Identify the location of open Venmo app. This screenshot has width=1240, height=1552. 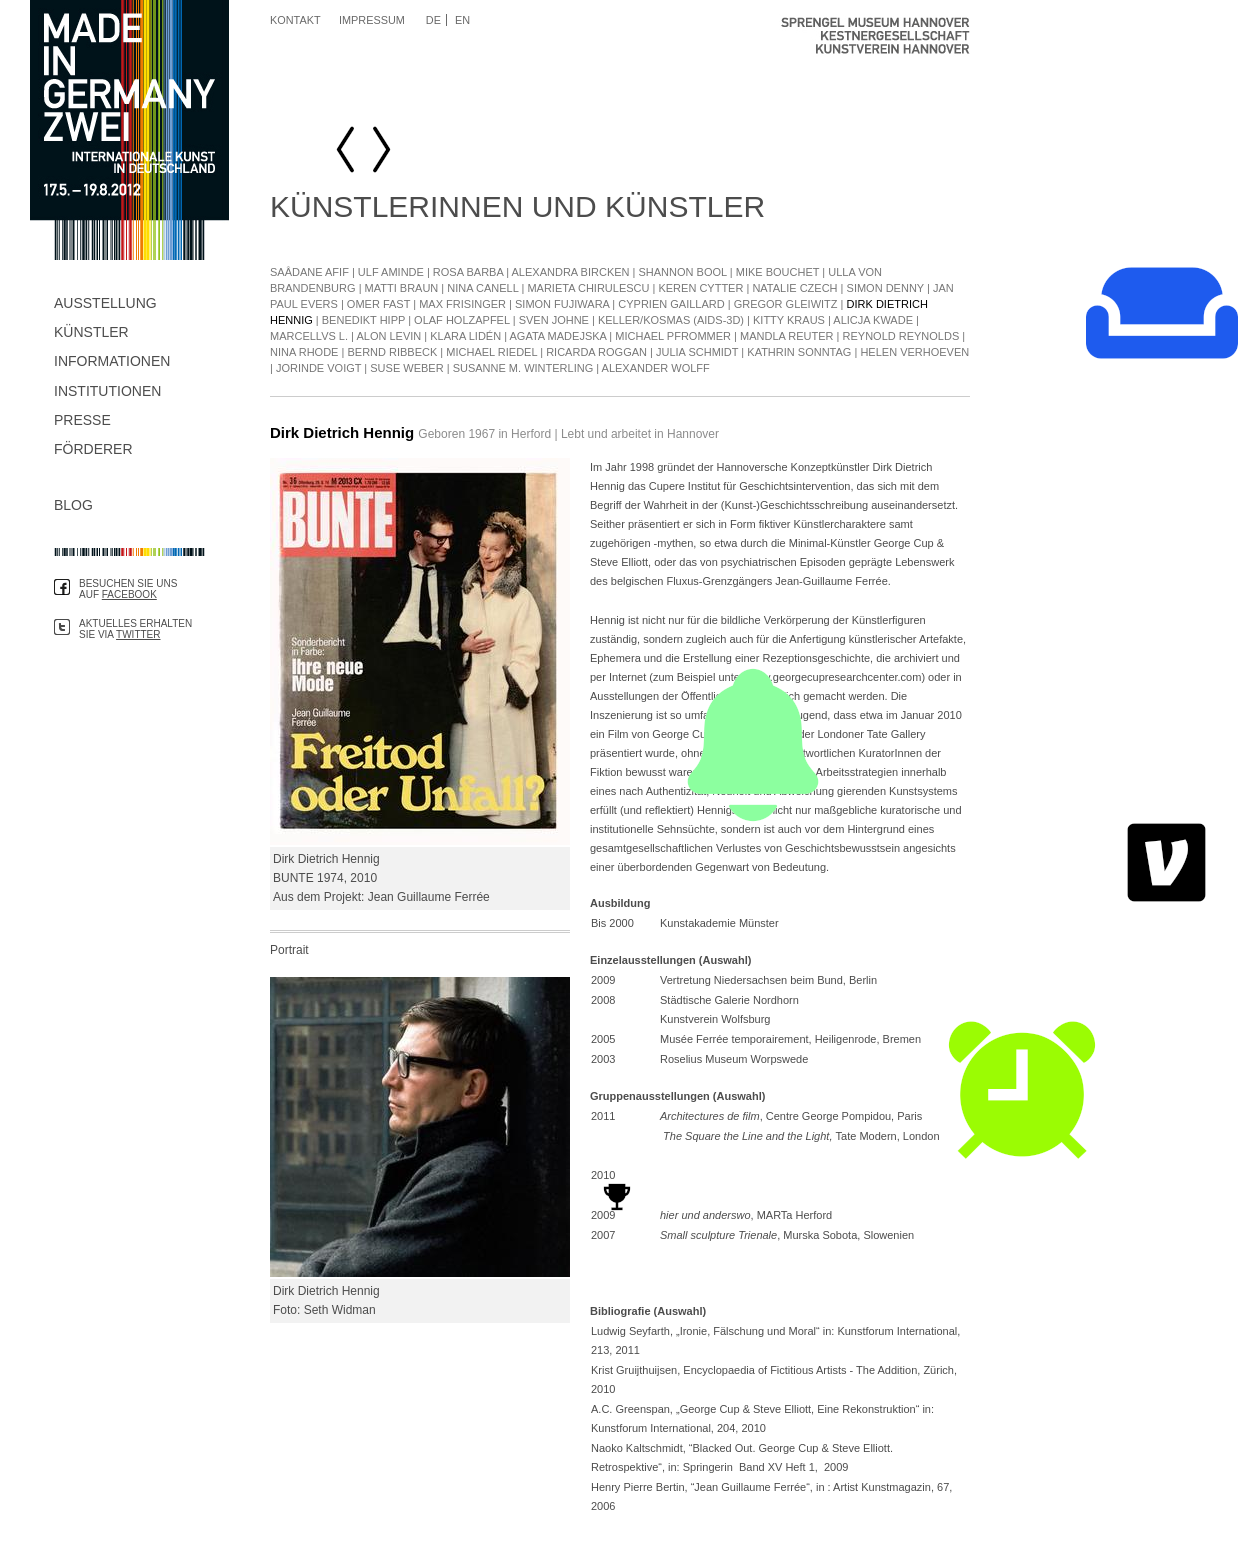
(1166, 862).